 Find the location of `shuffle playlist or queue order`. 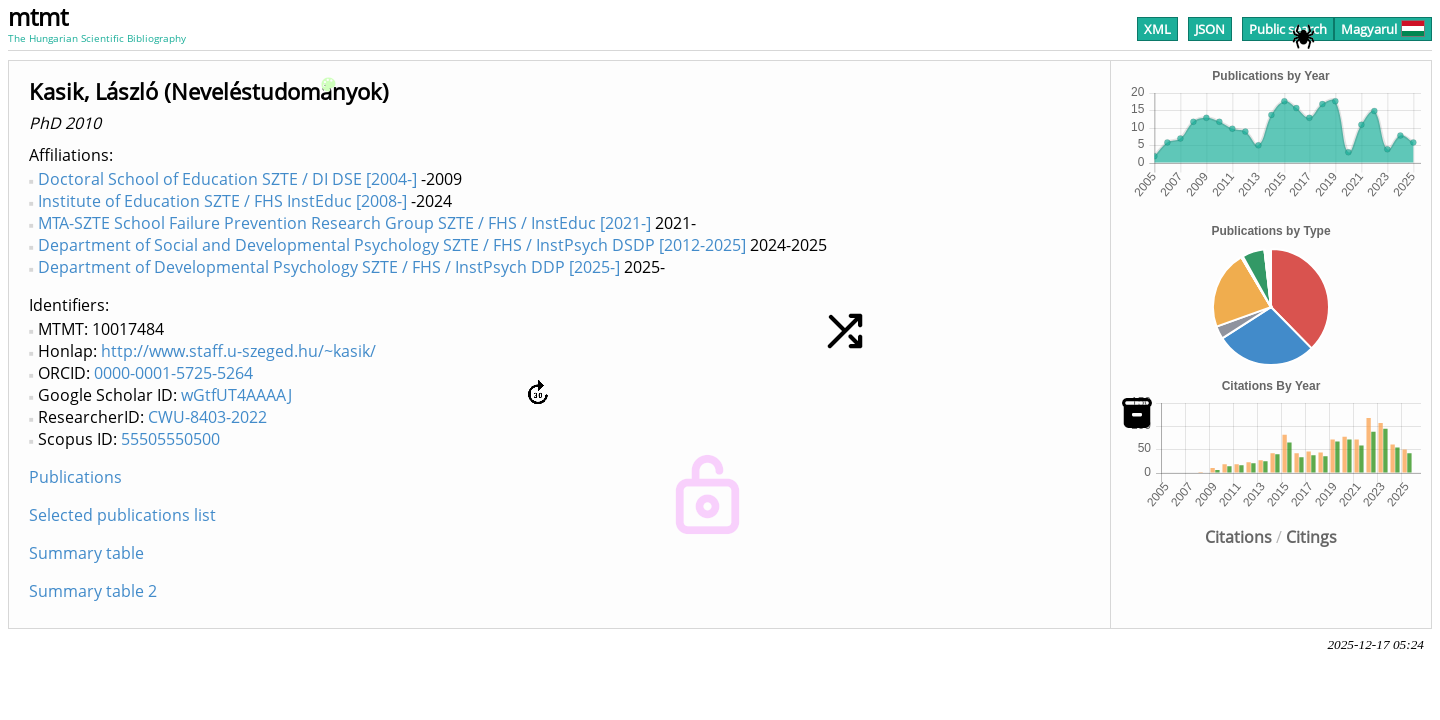

shuffle playlist or queue order is located at coordinates (845, 331).